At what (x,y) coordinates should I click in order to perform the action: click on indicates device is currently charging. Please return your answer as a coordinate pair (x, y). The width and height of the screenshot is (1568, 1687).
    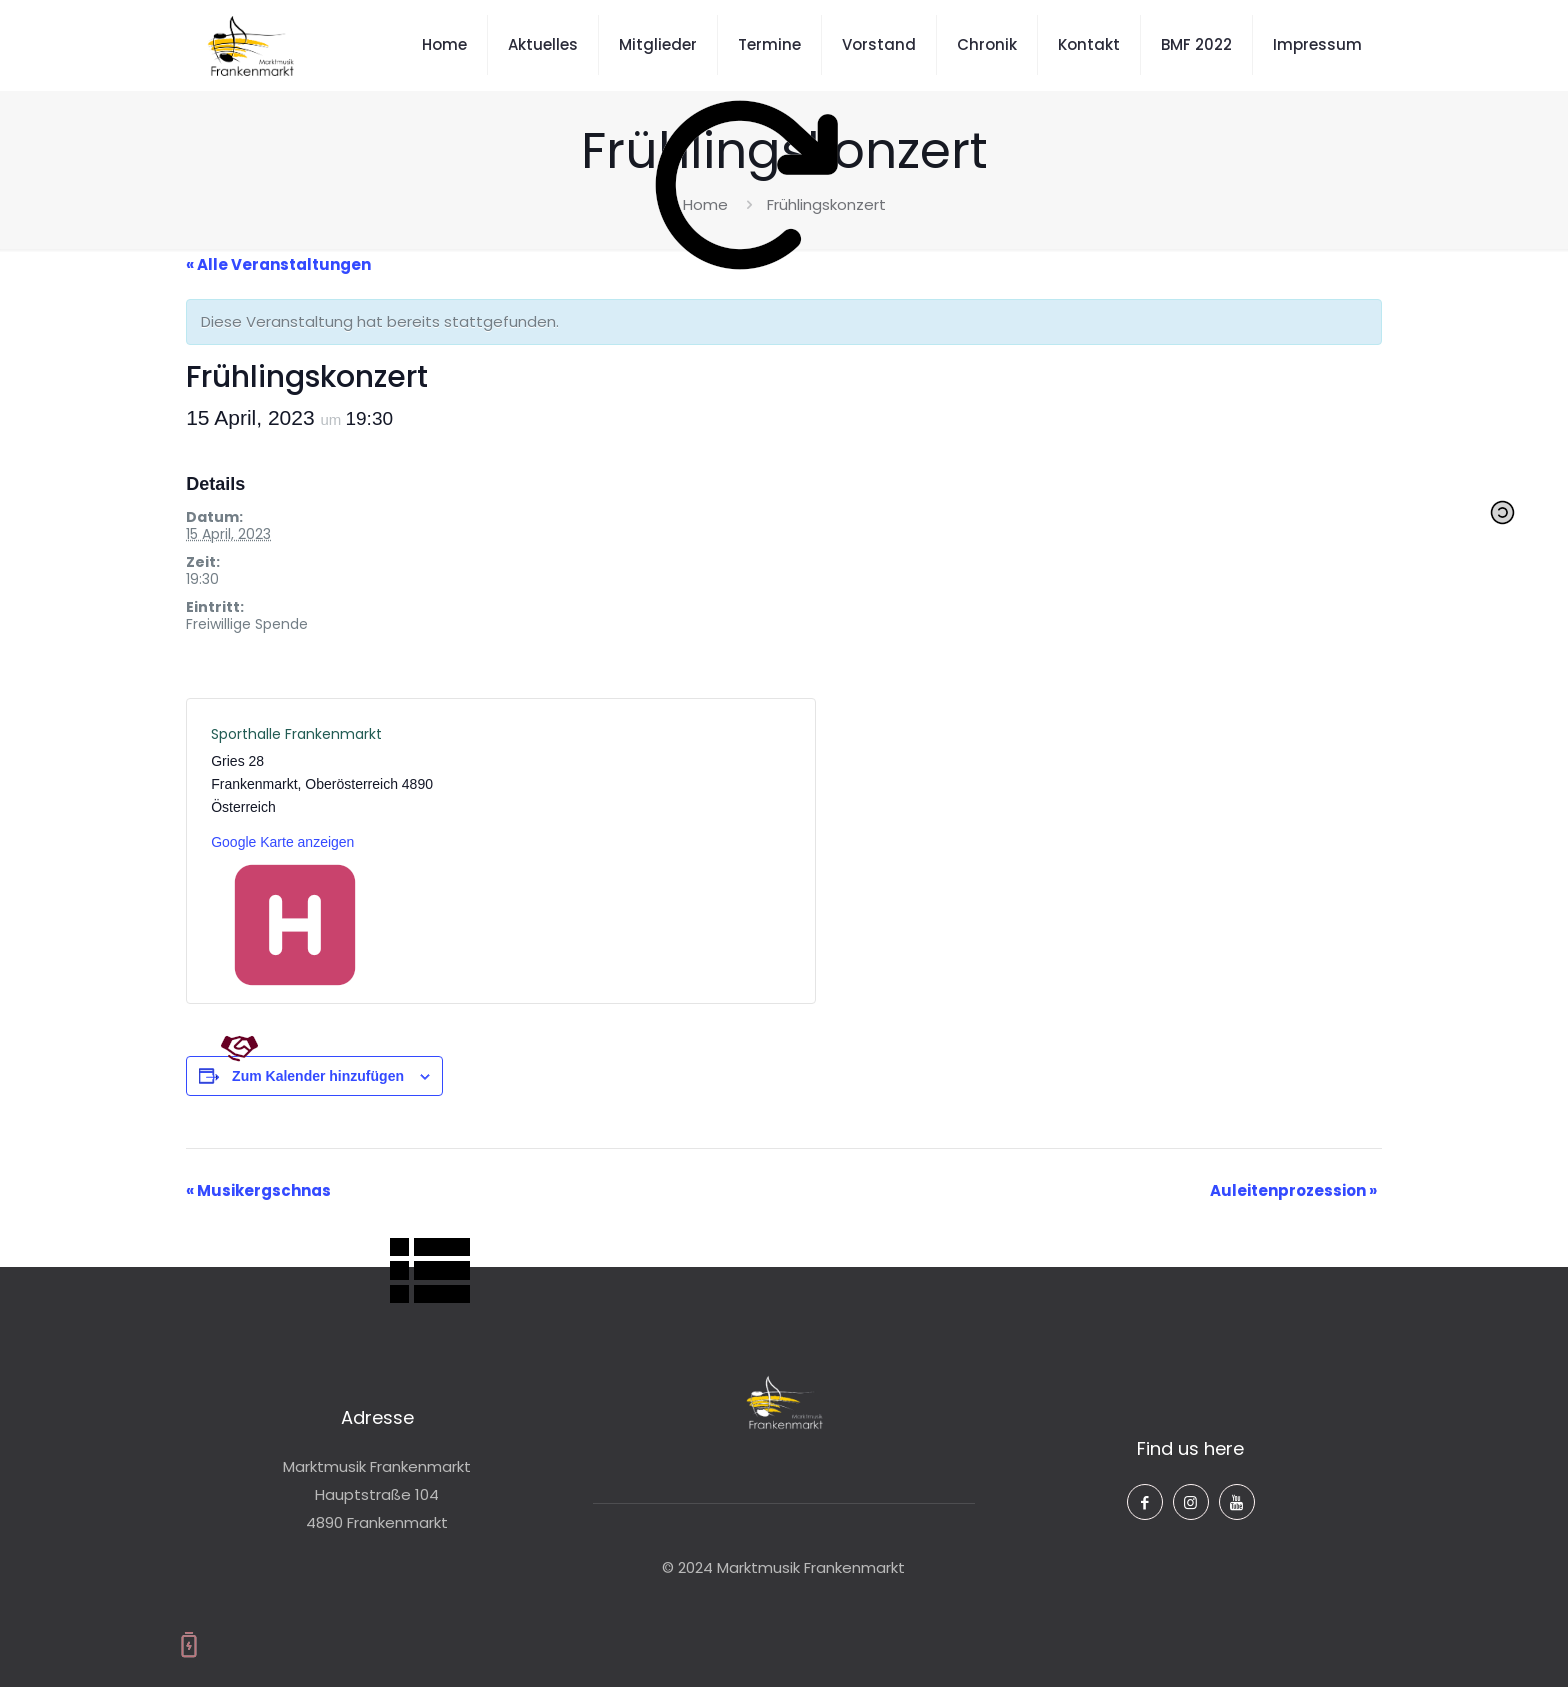
    Looking at the image, I should click on (189, 1645).